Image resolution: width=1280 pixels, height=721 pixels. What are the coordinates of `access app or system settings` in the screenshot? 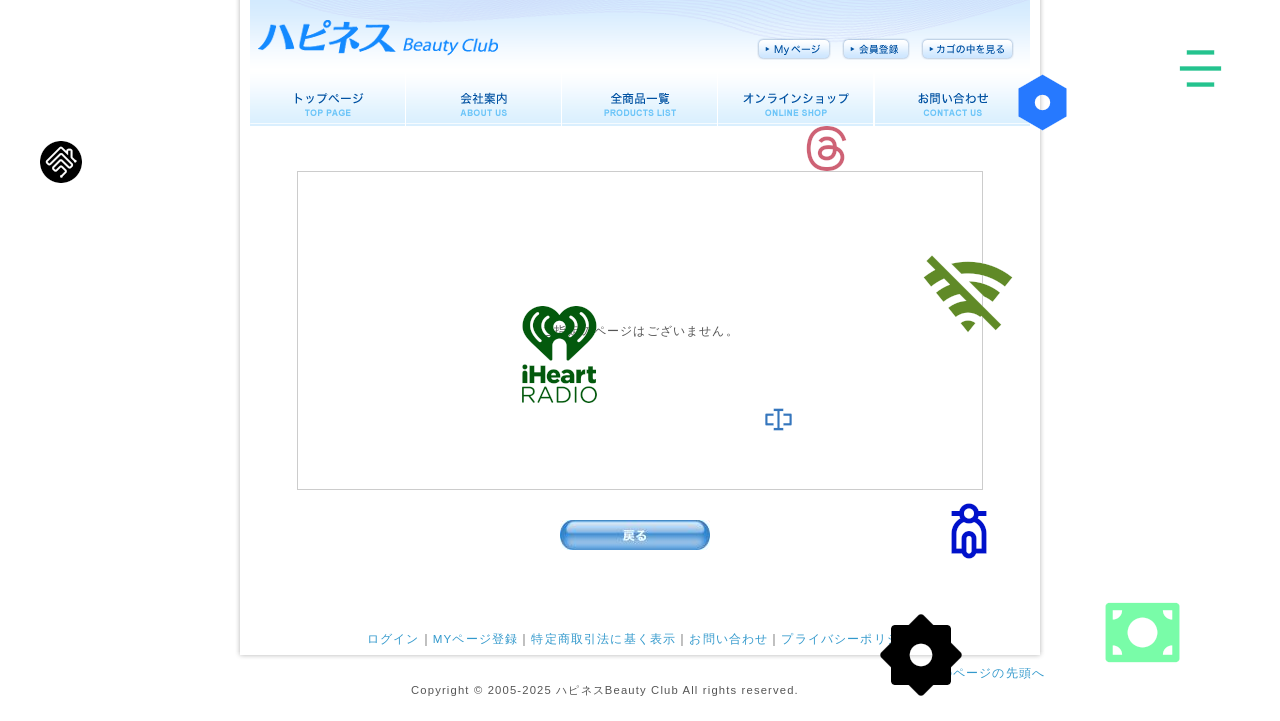 It's located at (1042, 102).